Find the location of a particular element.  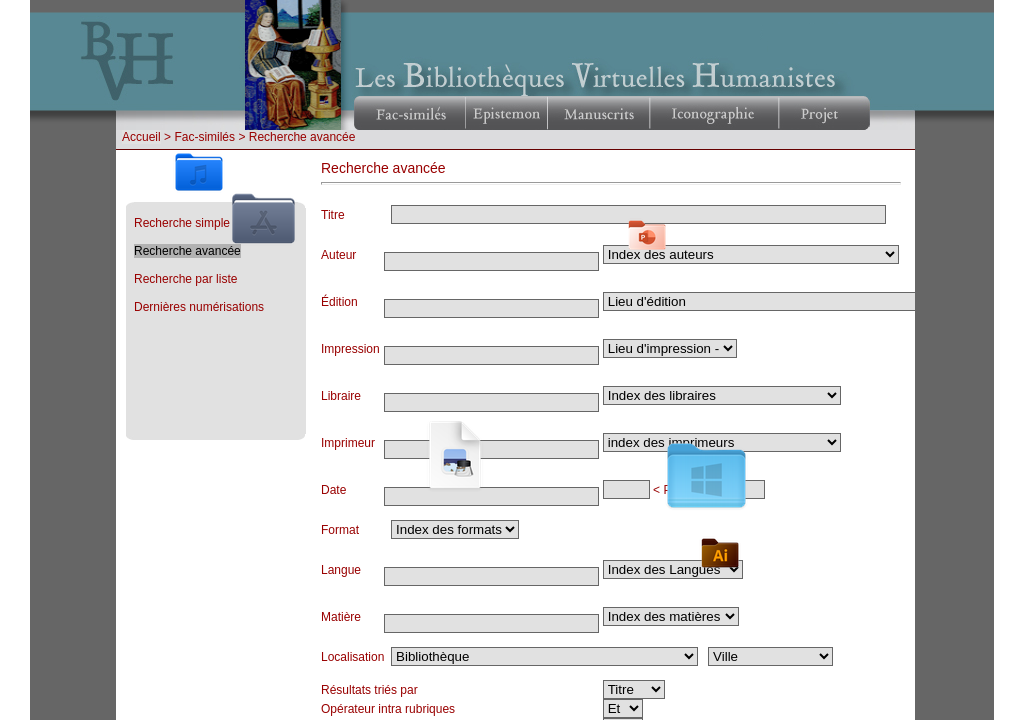

open your music files folder is located at coordinates (199, 172).